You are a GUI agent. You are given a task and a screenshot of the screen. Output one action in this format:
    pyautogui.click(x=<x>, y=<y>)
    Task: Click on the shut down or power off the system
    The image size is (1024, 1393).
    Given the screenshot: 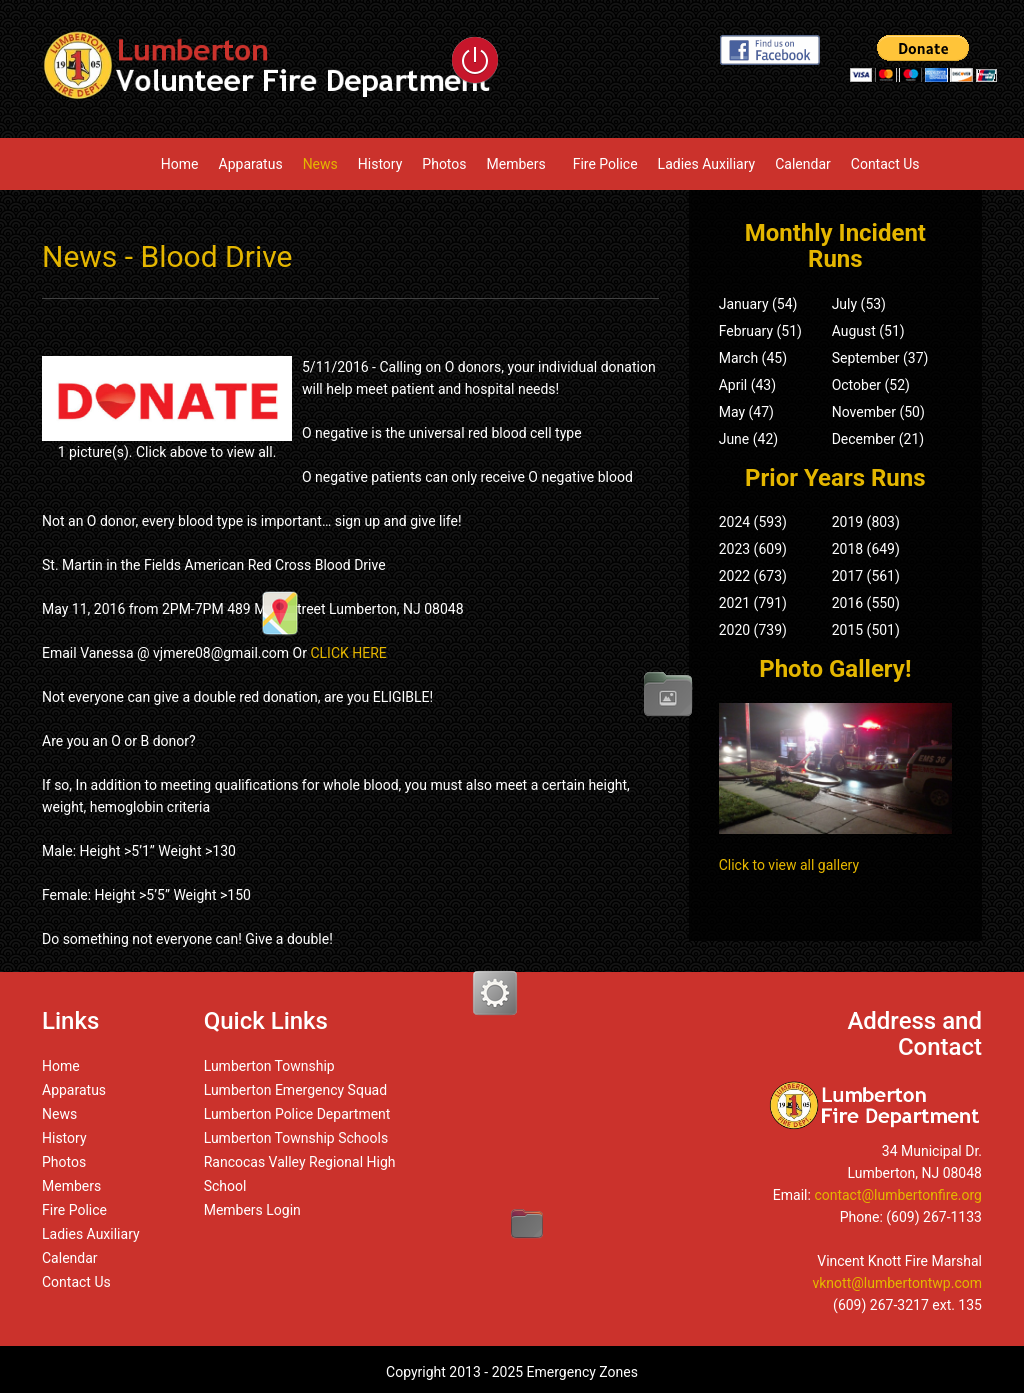 What is the action you would take?
    pyautogui.click(x=476, y=61)
    